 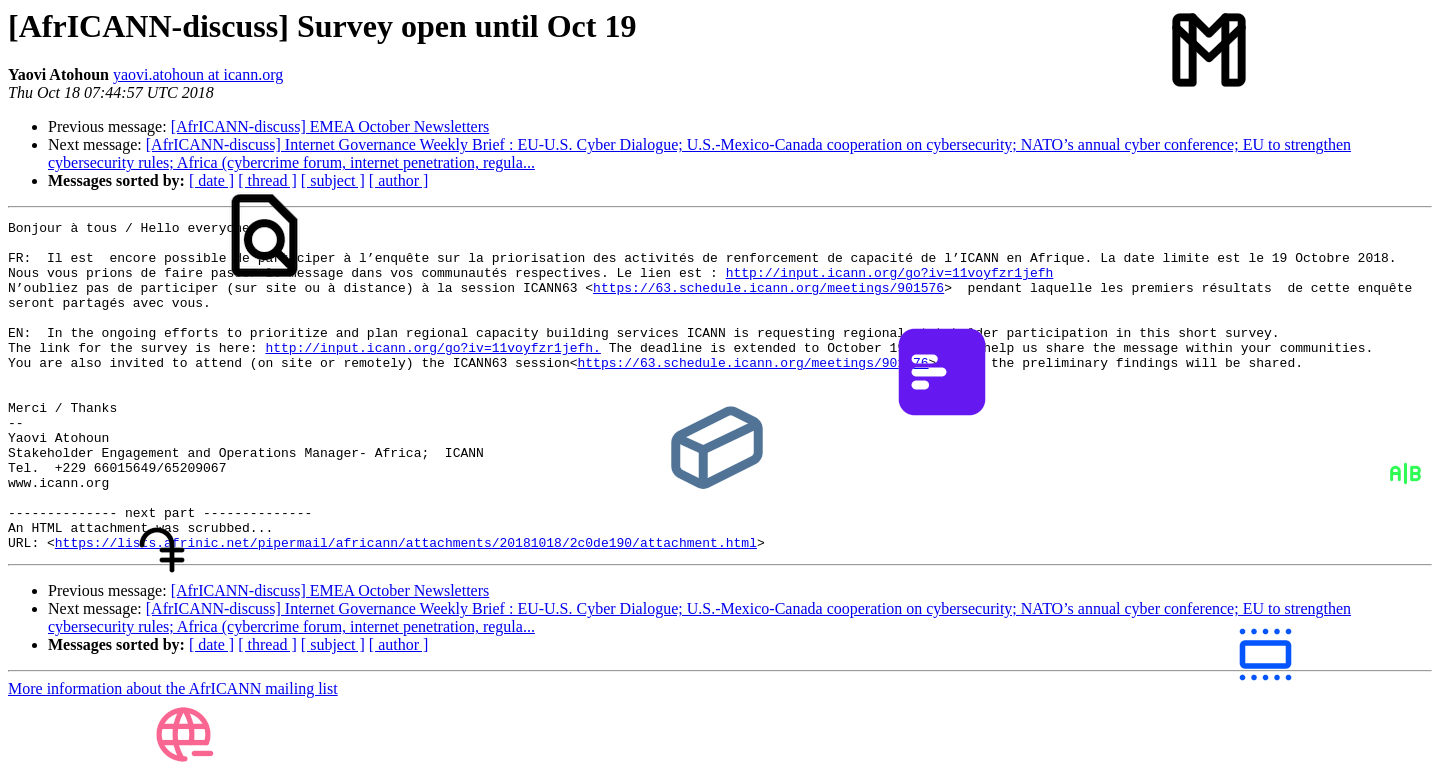 What do you see at coordinates (264, 235) in the screenshot?
I see `search within the current document` at bounding box center [264, 235].